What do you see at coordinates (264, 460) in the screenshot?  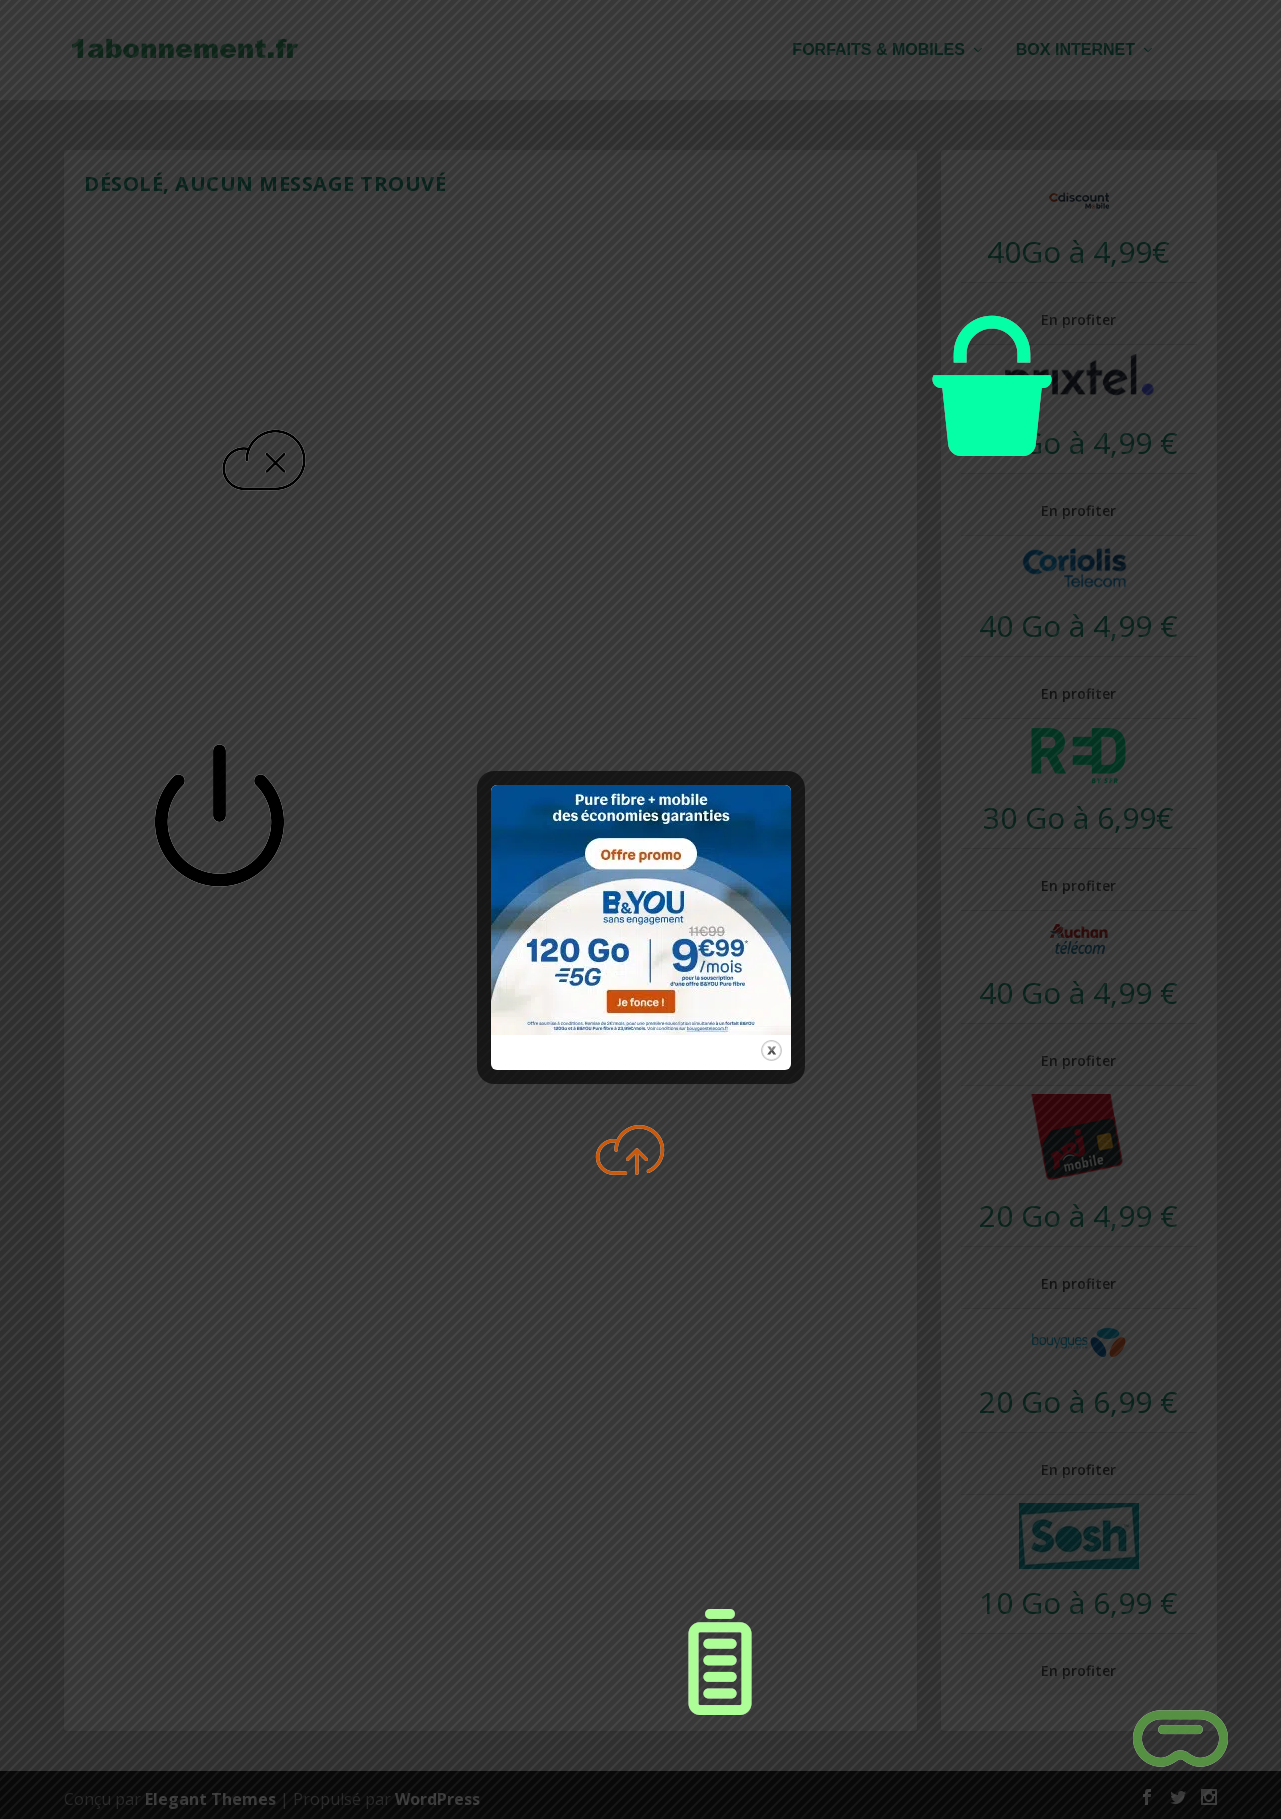 I see `disconnect from cloud storage` at bounding box center [264, 460].